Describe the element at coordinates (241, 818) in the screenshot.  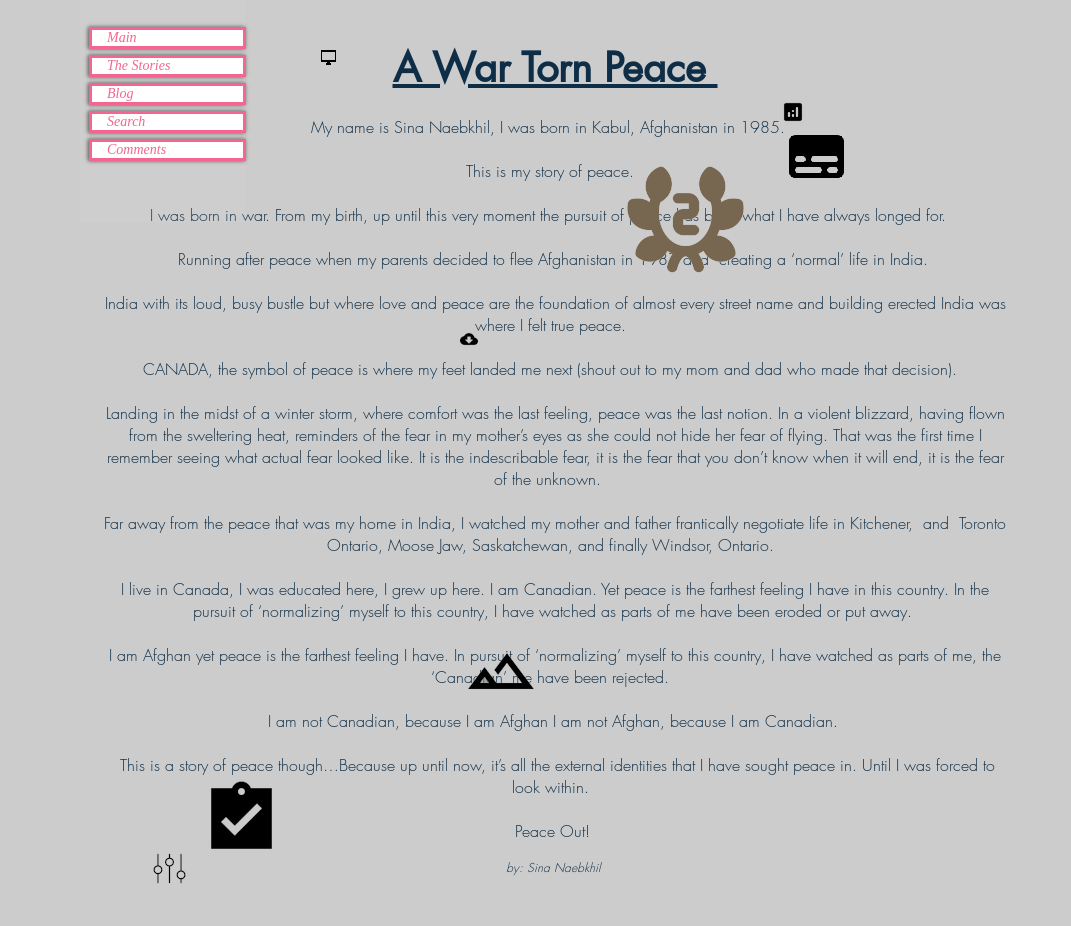
I see `mark task or assignment as complete` at that location.